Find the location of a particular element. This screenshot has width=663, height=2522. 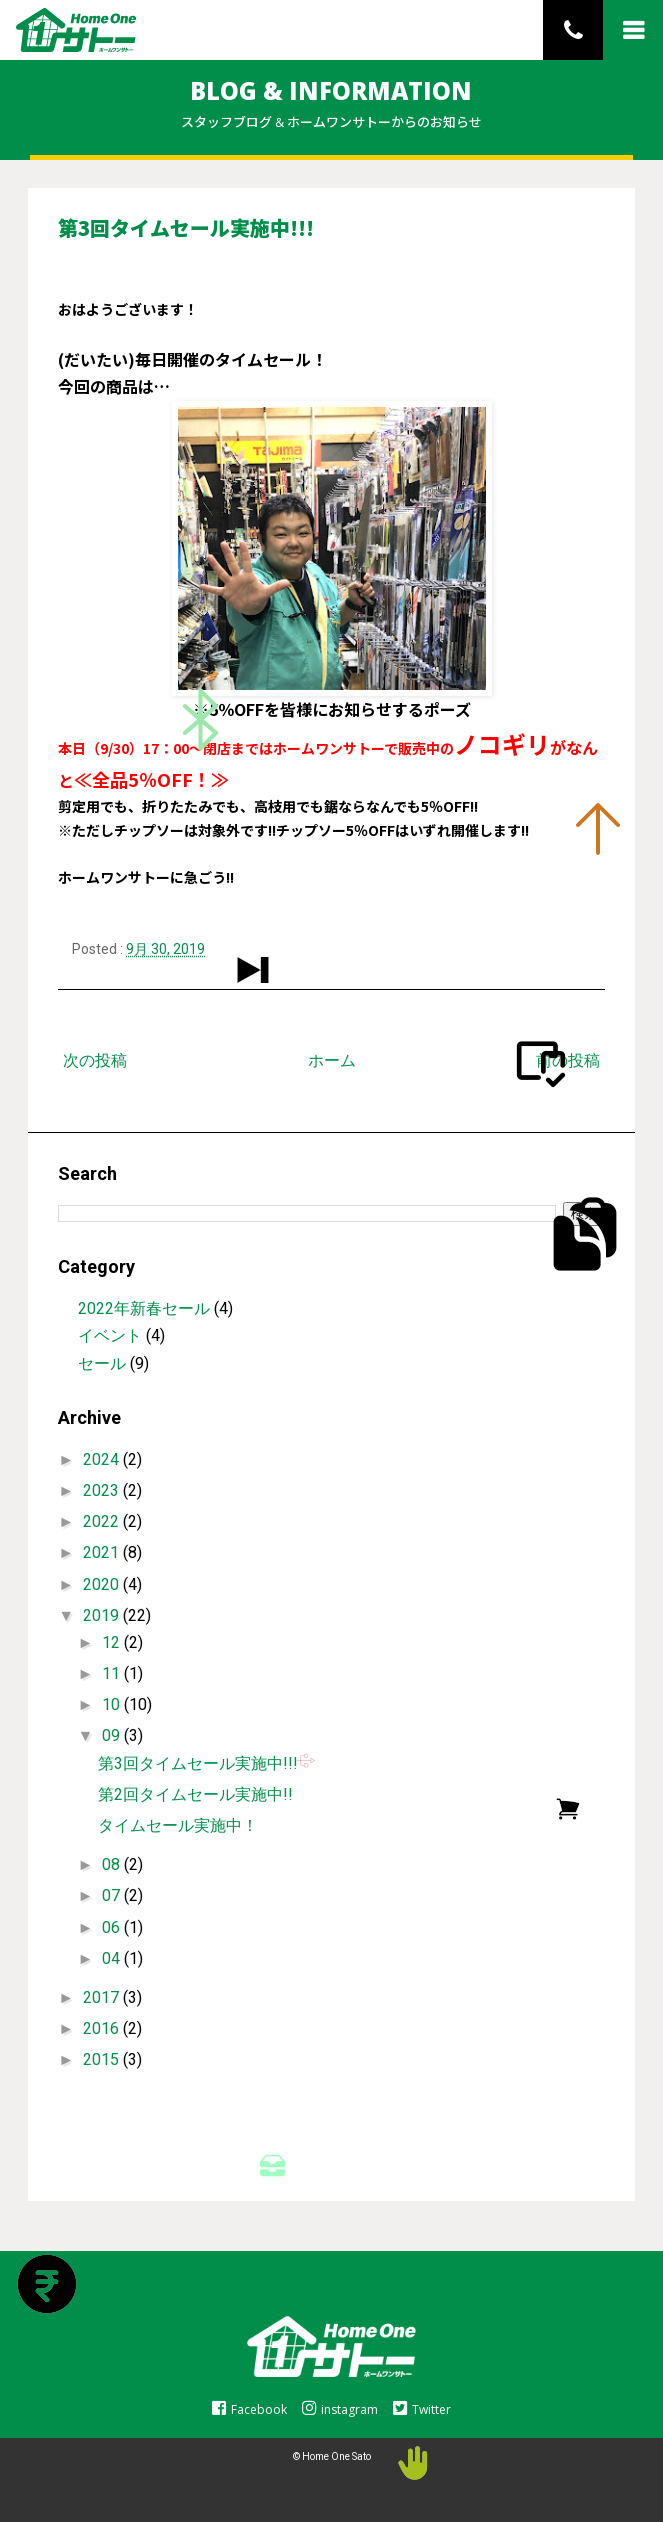

skip to next track is located at coordinates (253, 970).